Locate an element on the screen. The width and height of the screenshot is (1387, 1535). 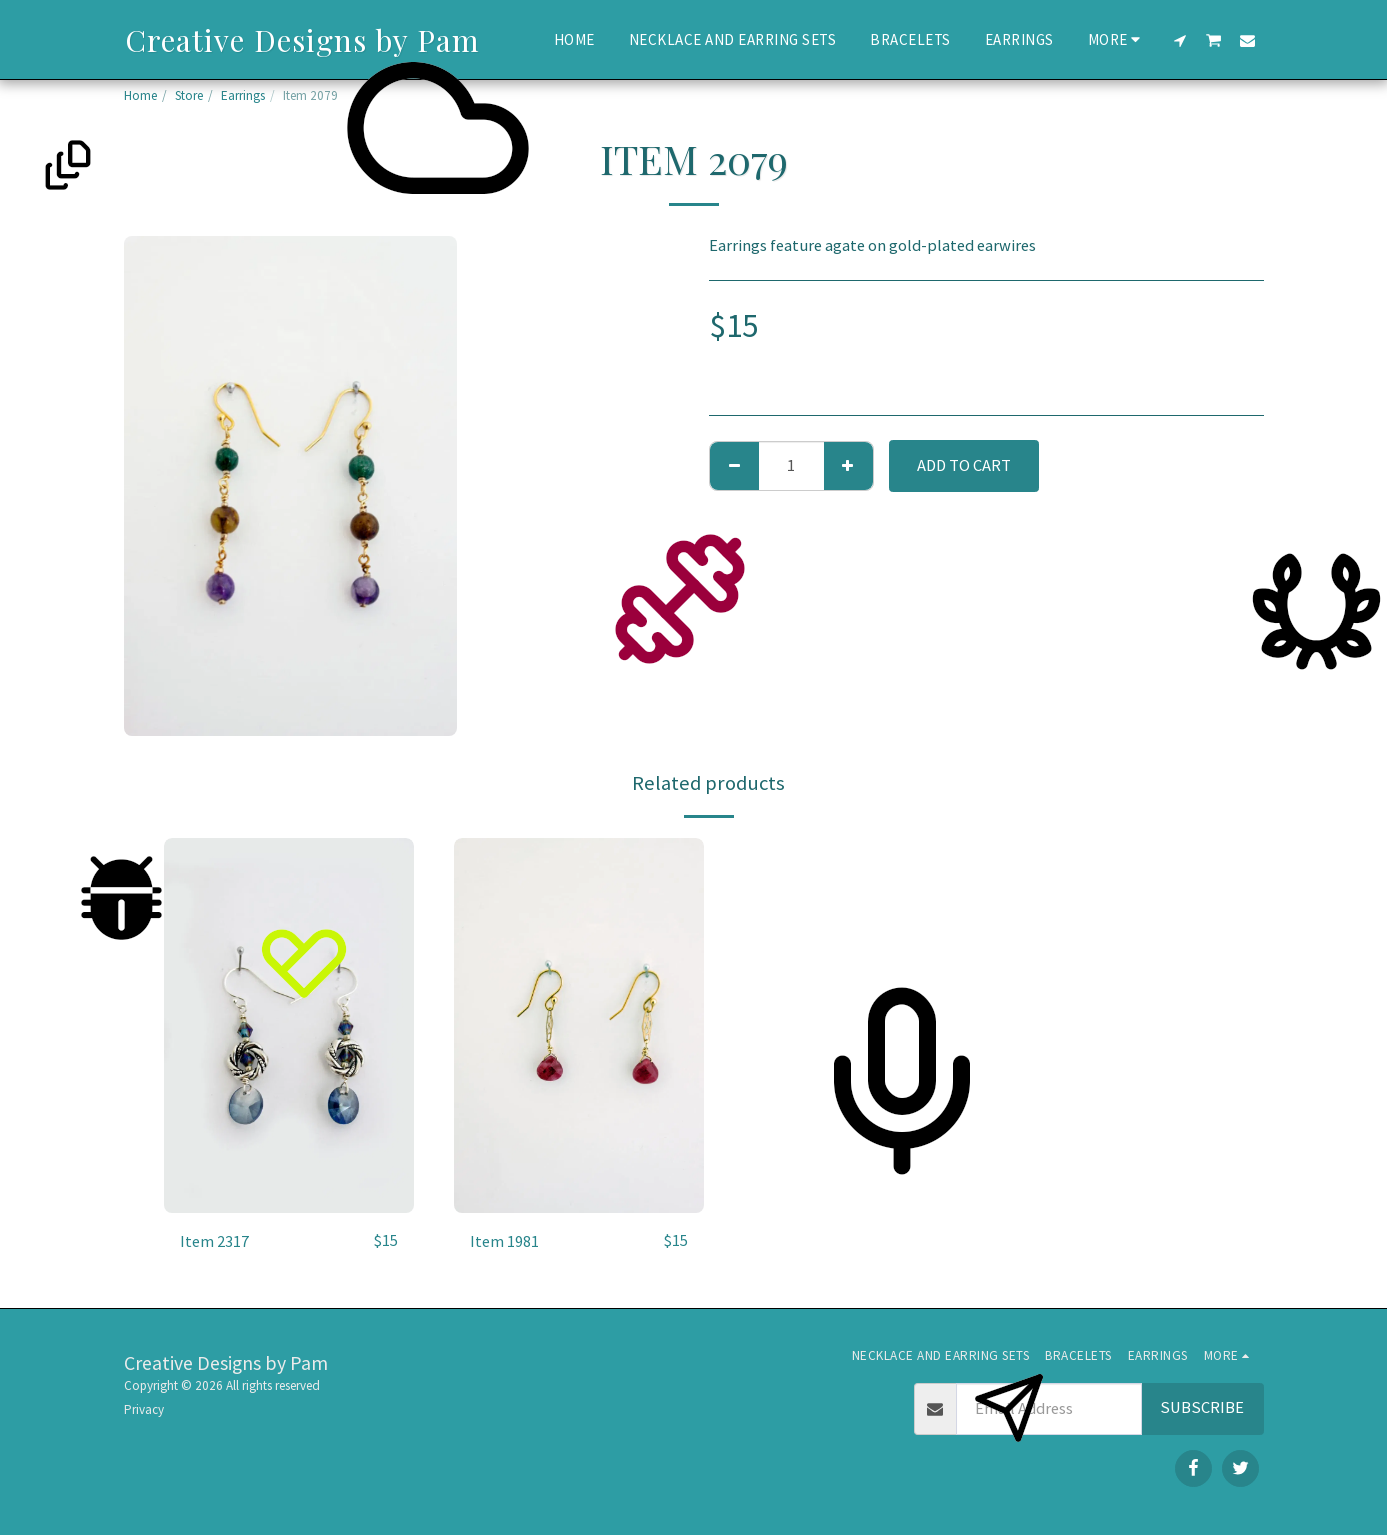
send a message is located at coordinates (1009, 1408).